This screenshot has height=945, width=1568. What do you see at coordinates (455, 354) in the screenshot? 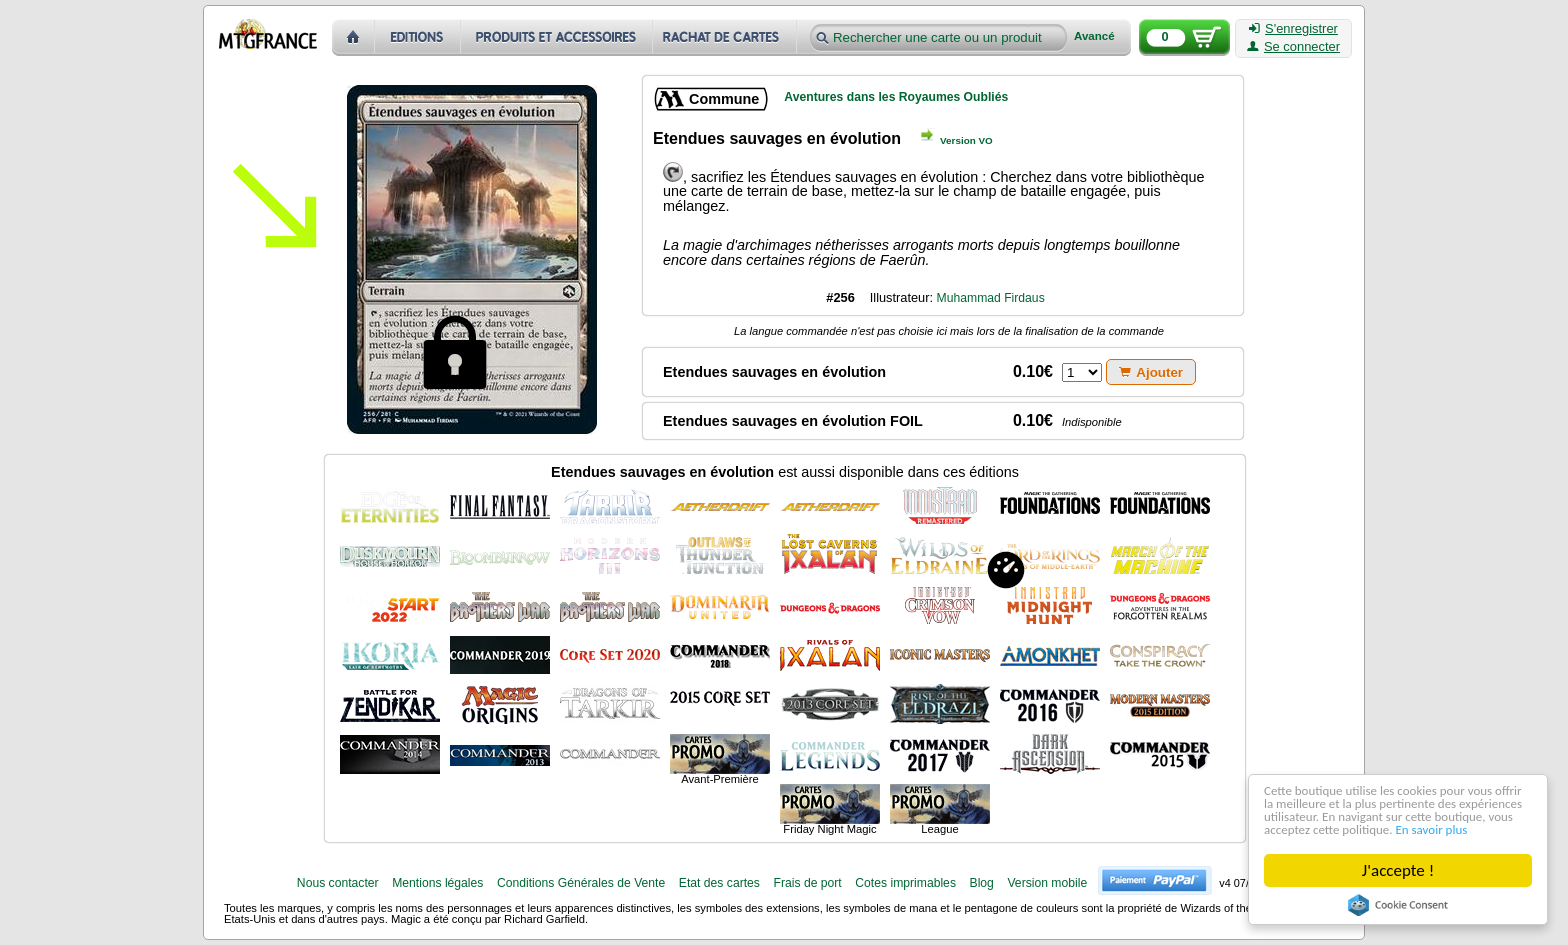
I see `indicates a locked or secured item` at bounding box center [455, 354].